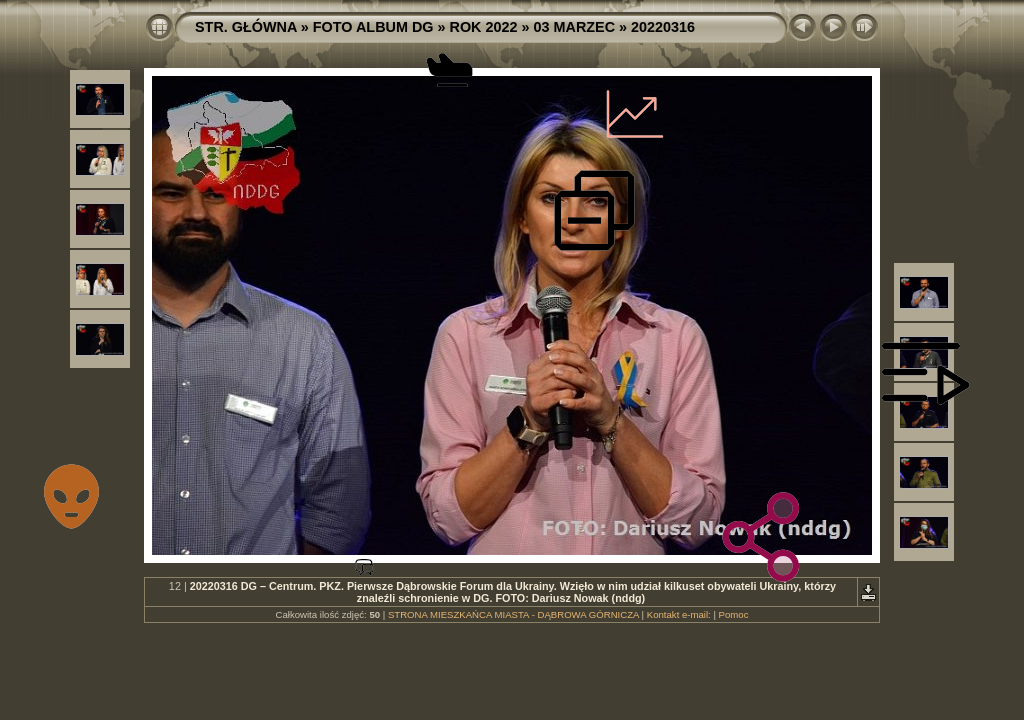 Image resolution: width=1024 pixels, height=720 pixels. I want to click on open messaging or chat, so click(364, 567).